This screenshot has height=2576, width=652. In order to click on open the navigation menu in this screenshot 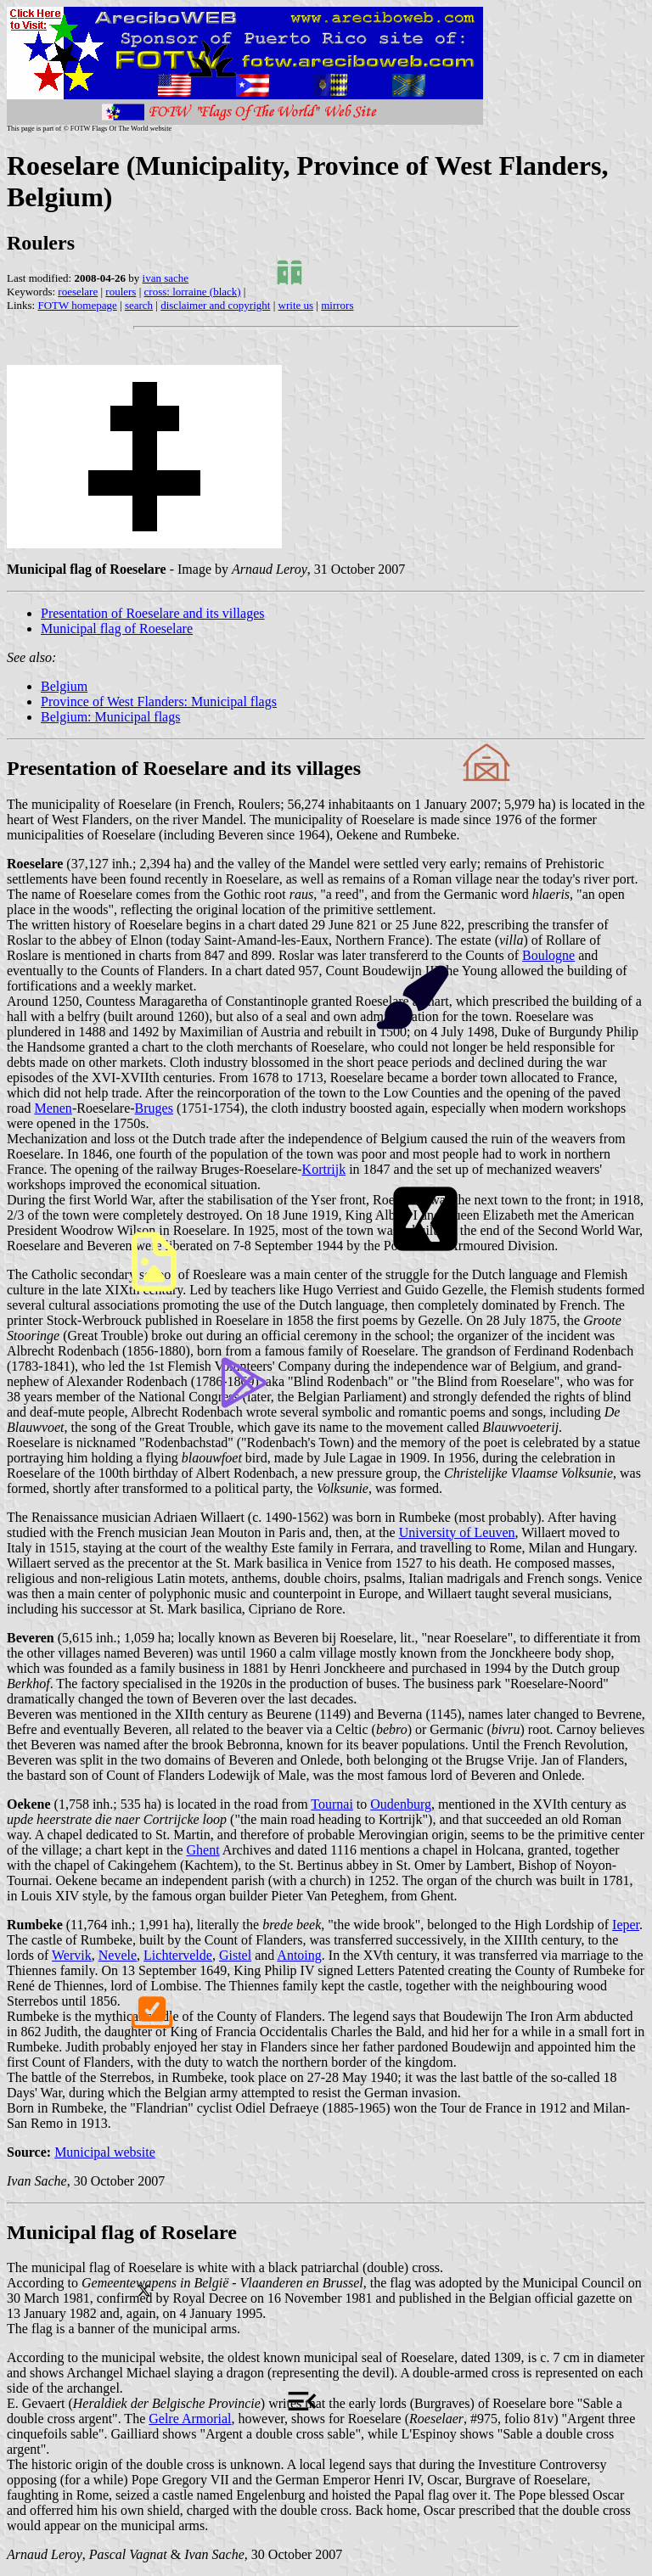, I will do `click(302, 2401)`.